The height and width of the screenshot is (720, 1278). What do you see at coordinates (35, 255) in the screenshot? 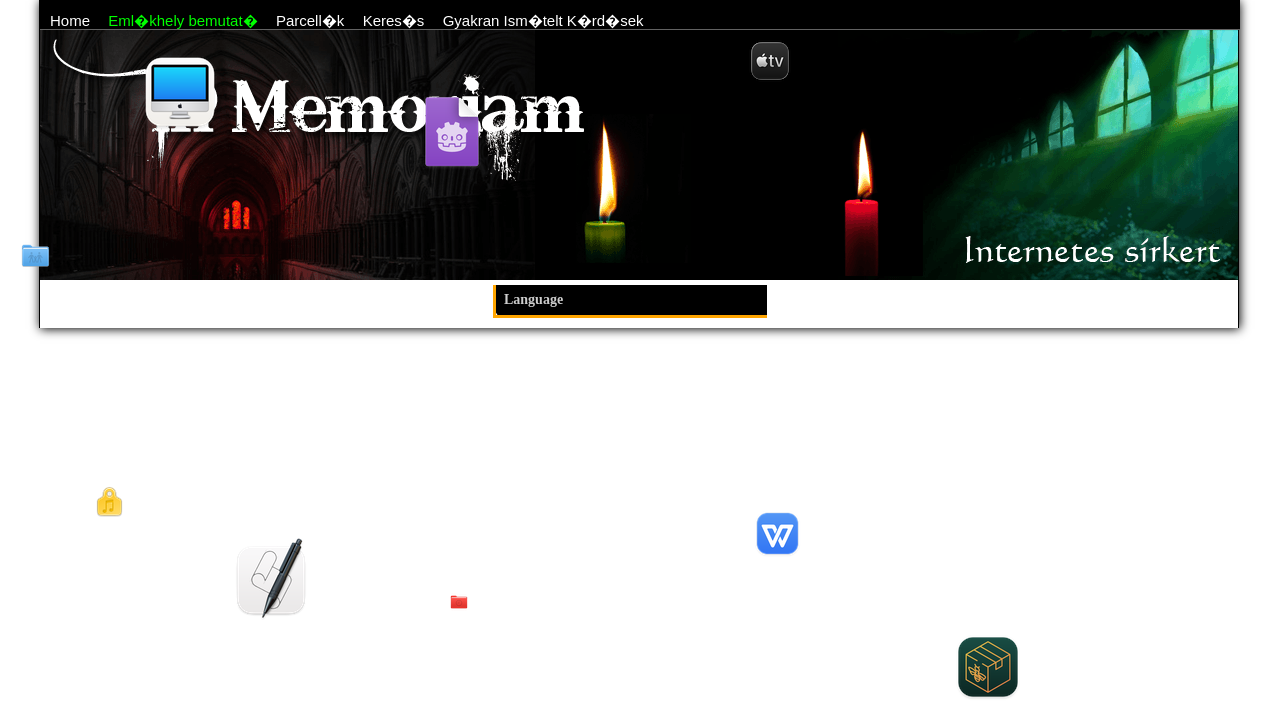
I see `open the family shared folder` at bounding box center [35, 255].